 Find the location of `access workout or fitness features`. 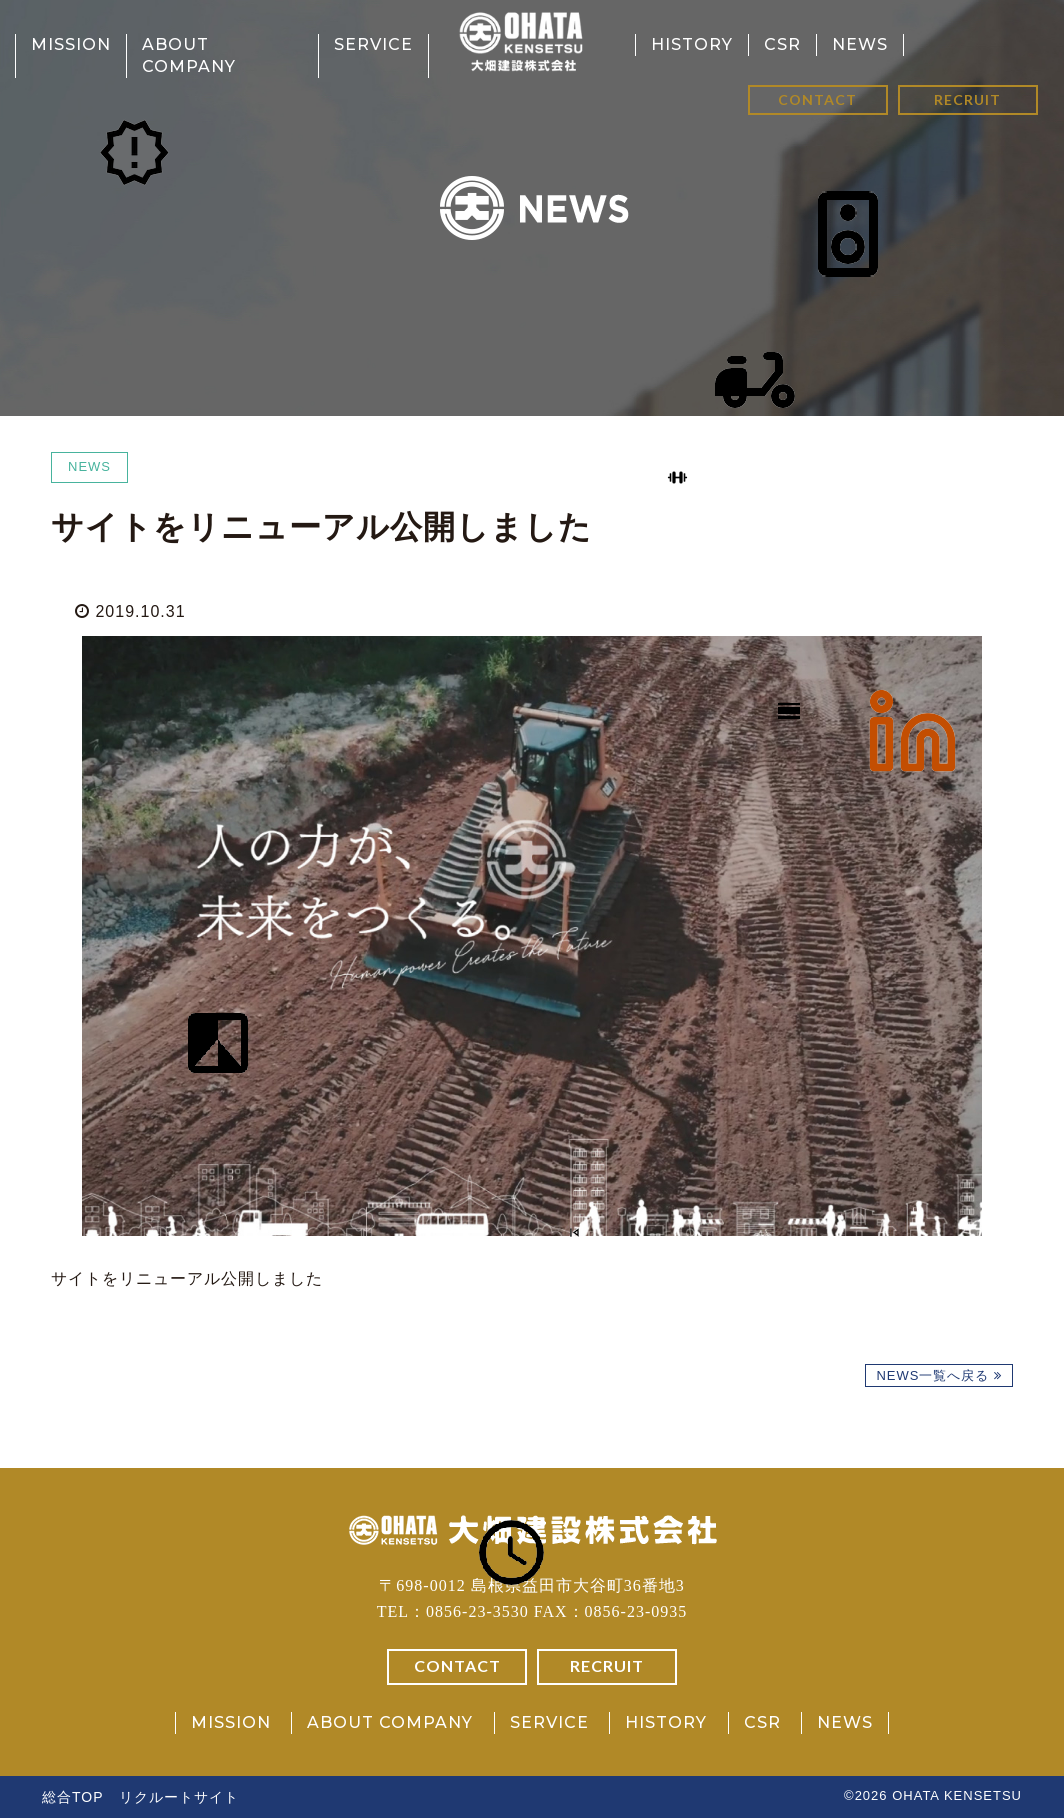

access workout or fitness features is located at coordinates (677, 477).